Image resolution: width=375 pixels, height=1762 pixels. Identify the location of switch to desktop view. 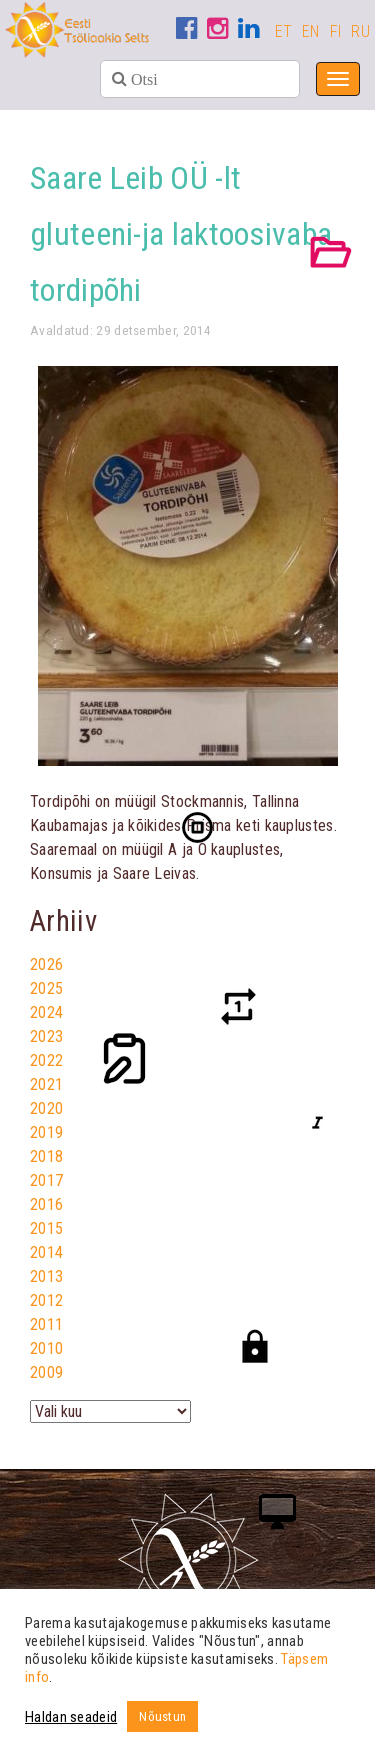
(277, 1511).